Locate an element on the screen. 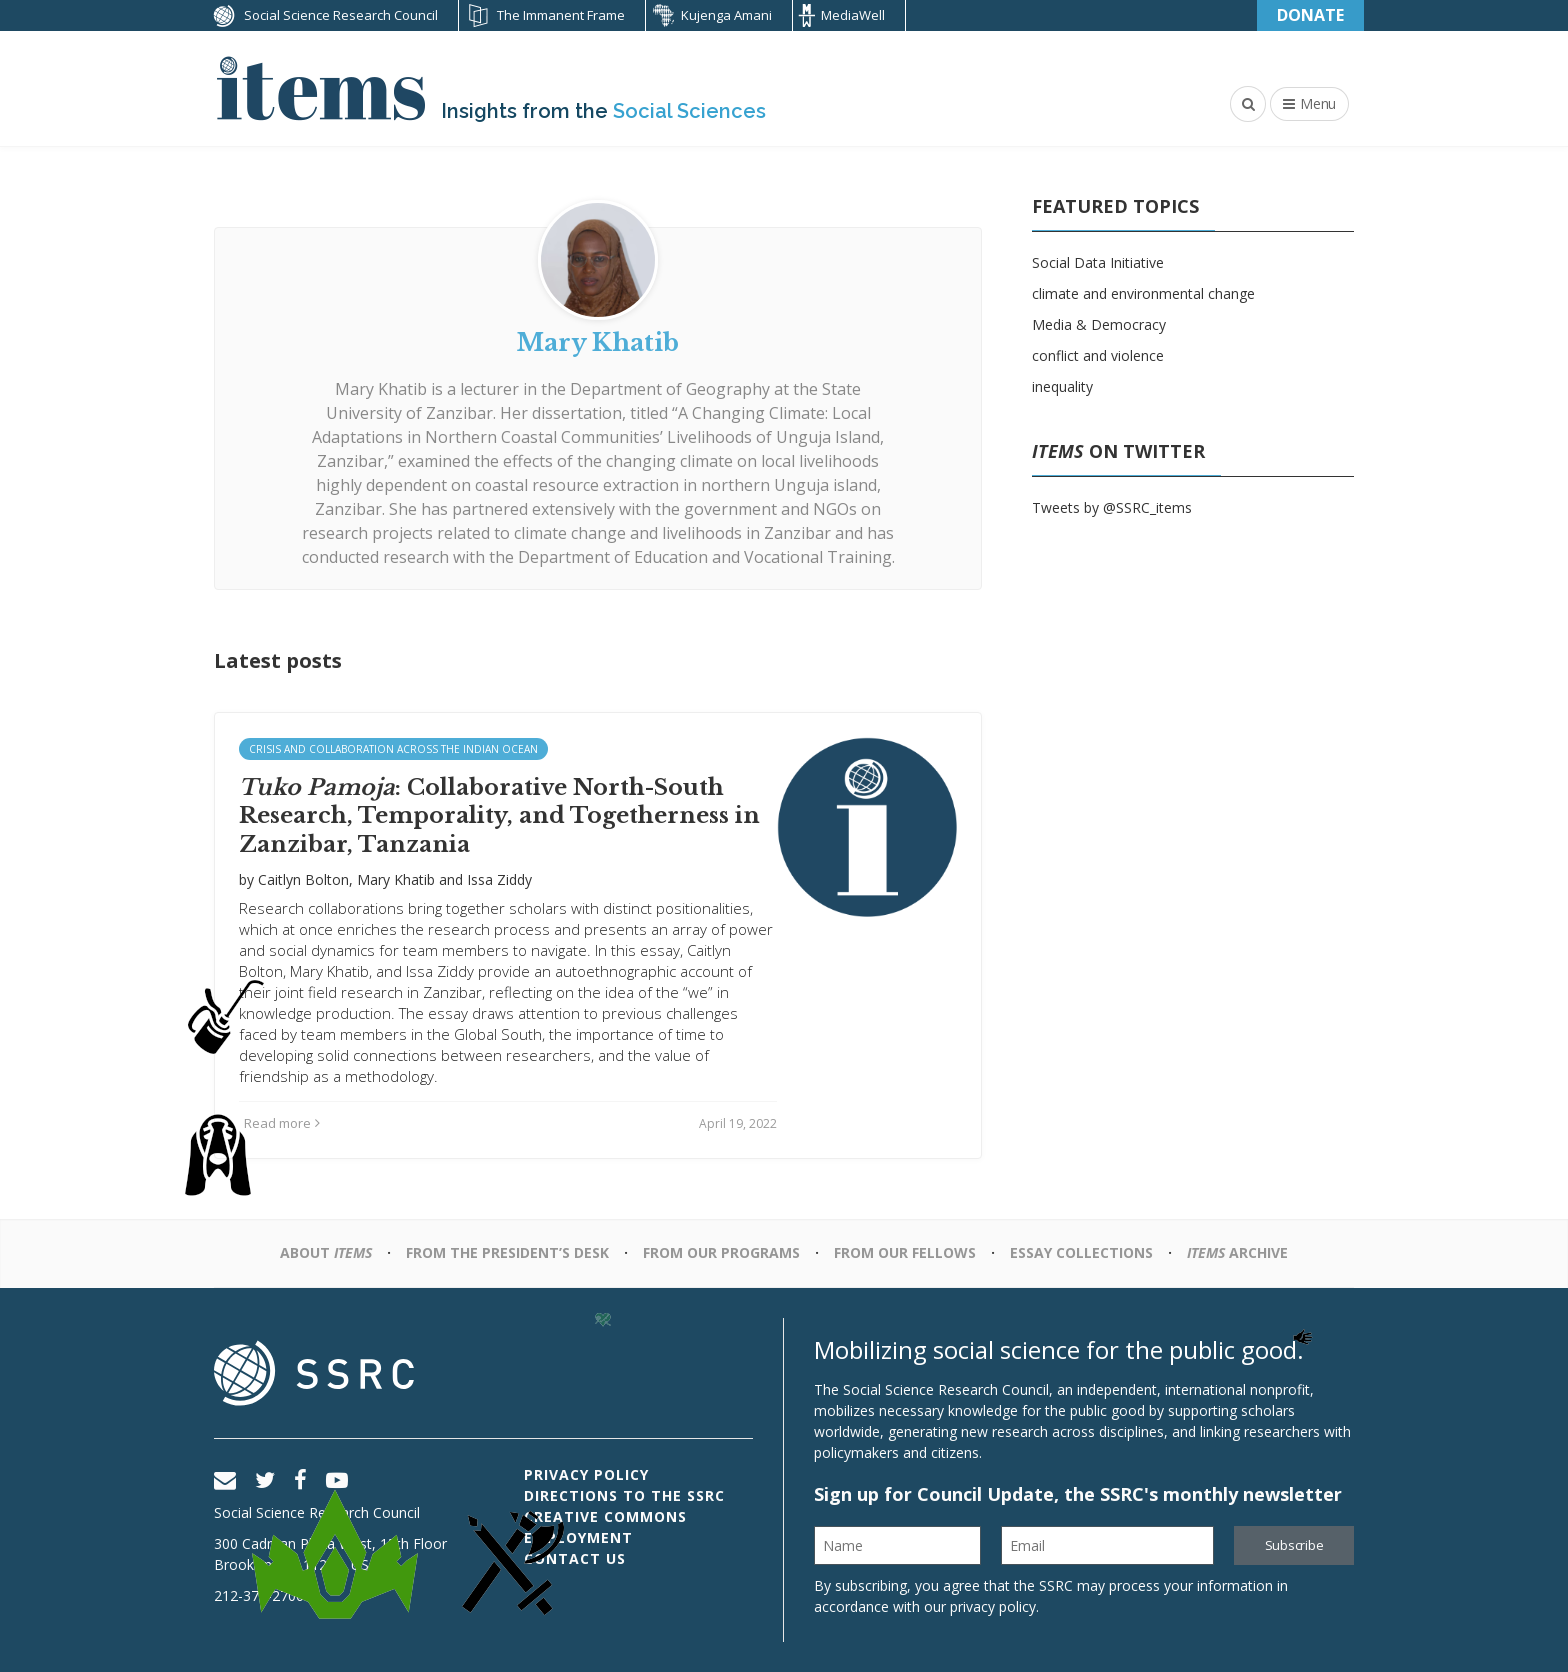  indicates health regeneration or healing status is located at coordinates (603, 1320).